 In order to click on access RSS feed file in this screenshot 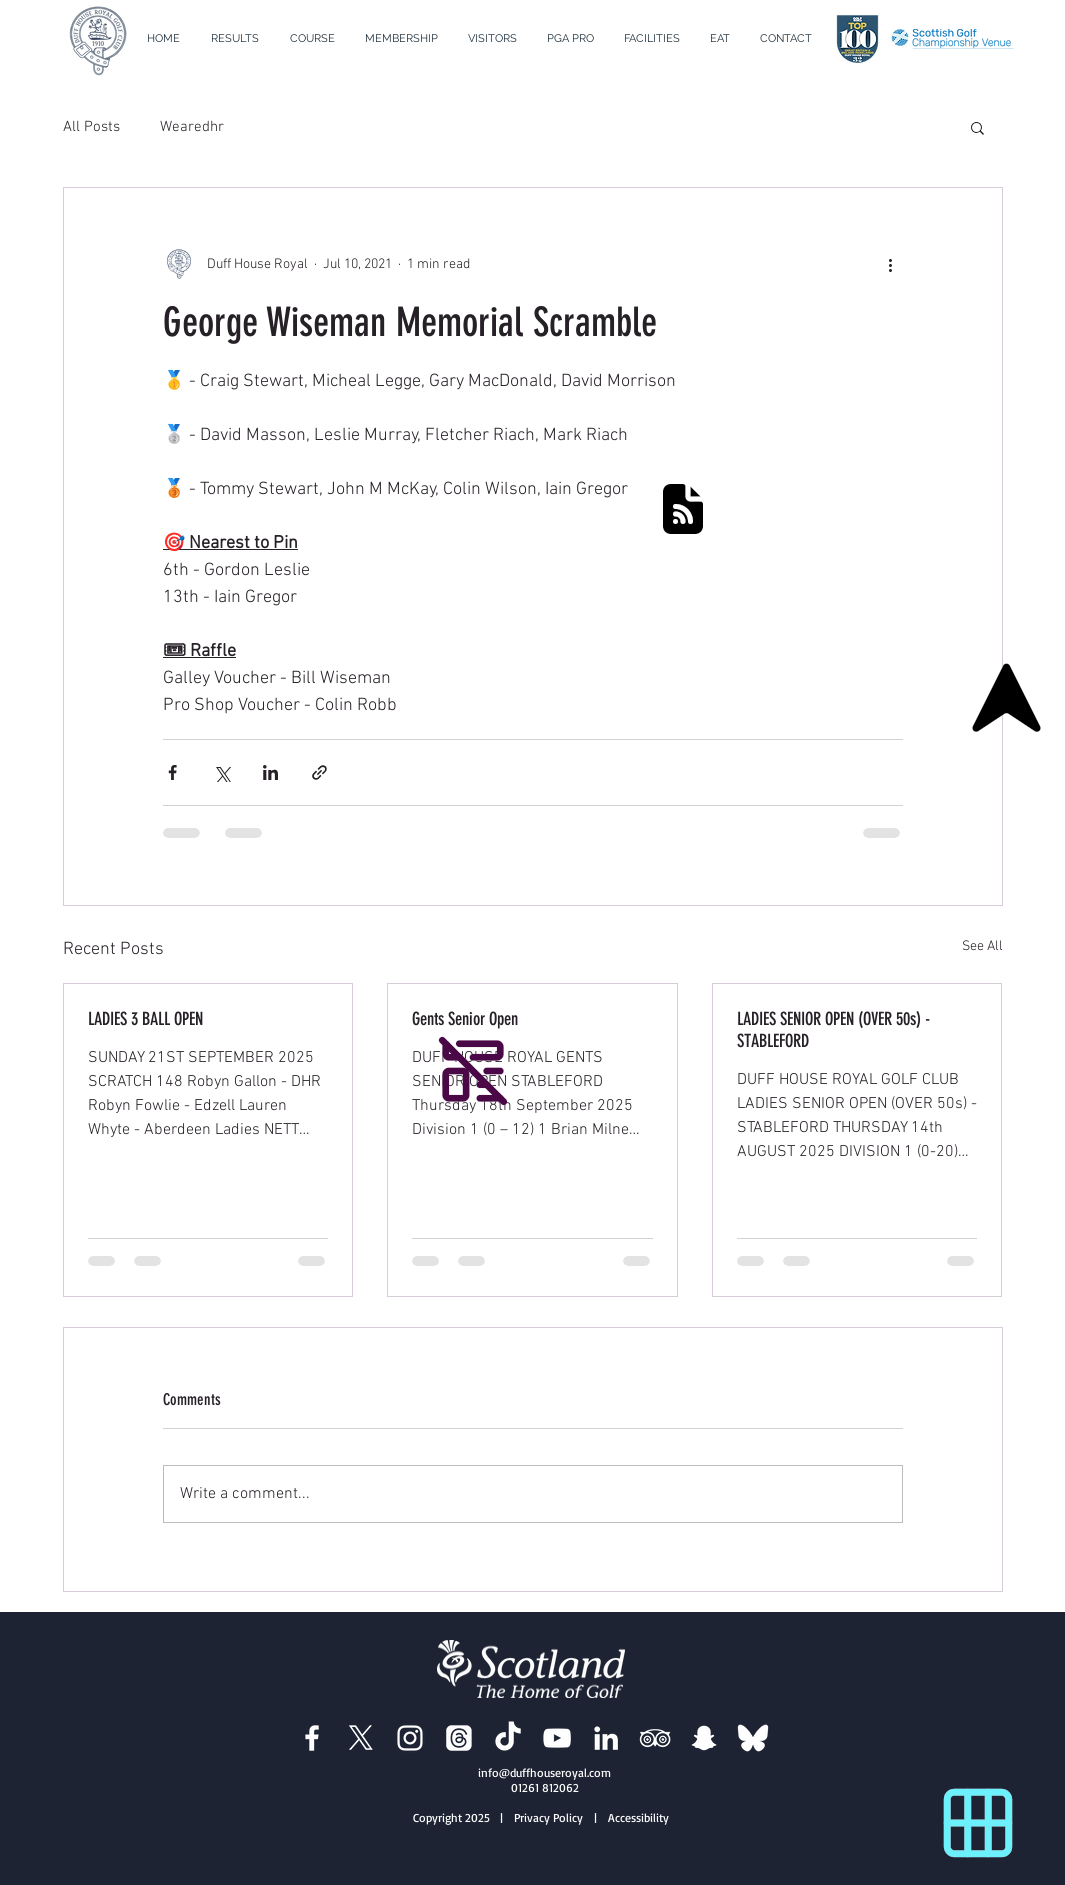, I will do `click(683, 509)`.